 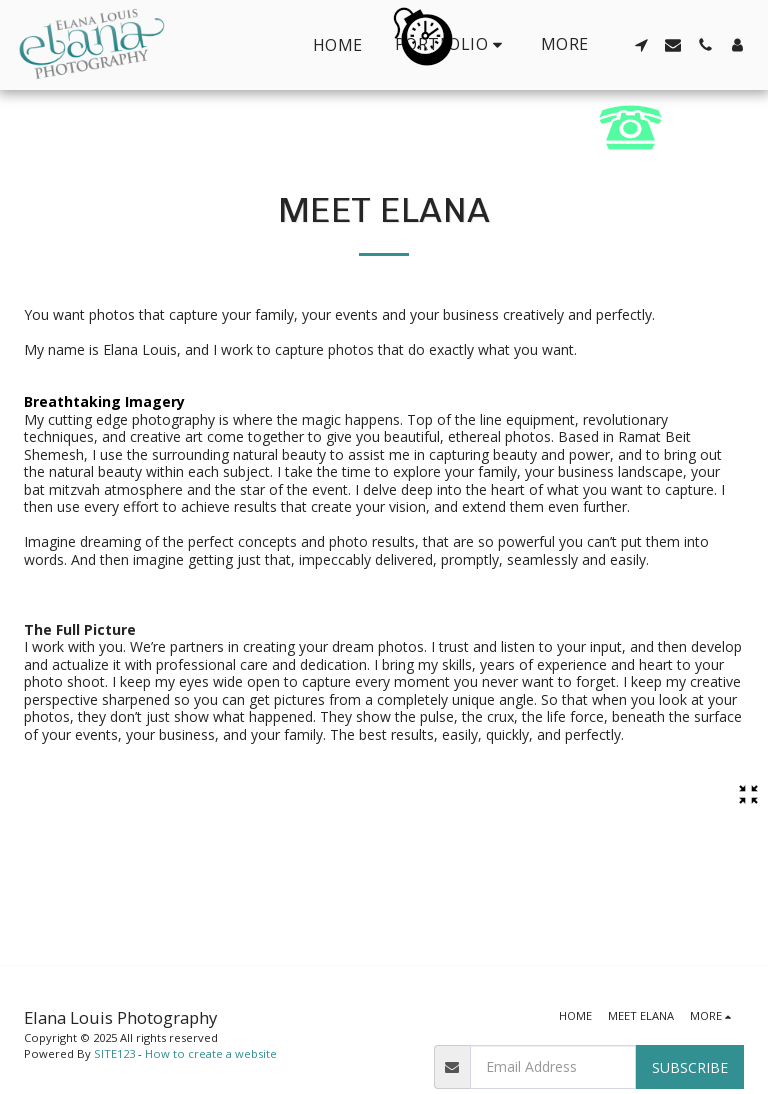 I want to click on contact customer support via phone, so click(x=630, y=127).